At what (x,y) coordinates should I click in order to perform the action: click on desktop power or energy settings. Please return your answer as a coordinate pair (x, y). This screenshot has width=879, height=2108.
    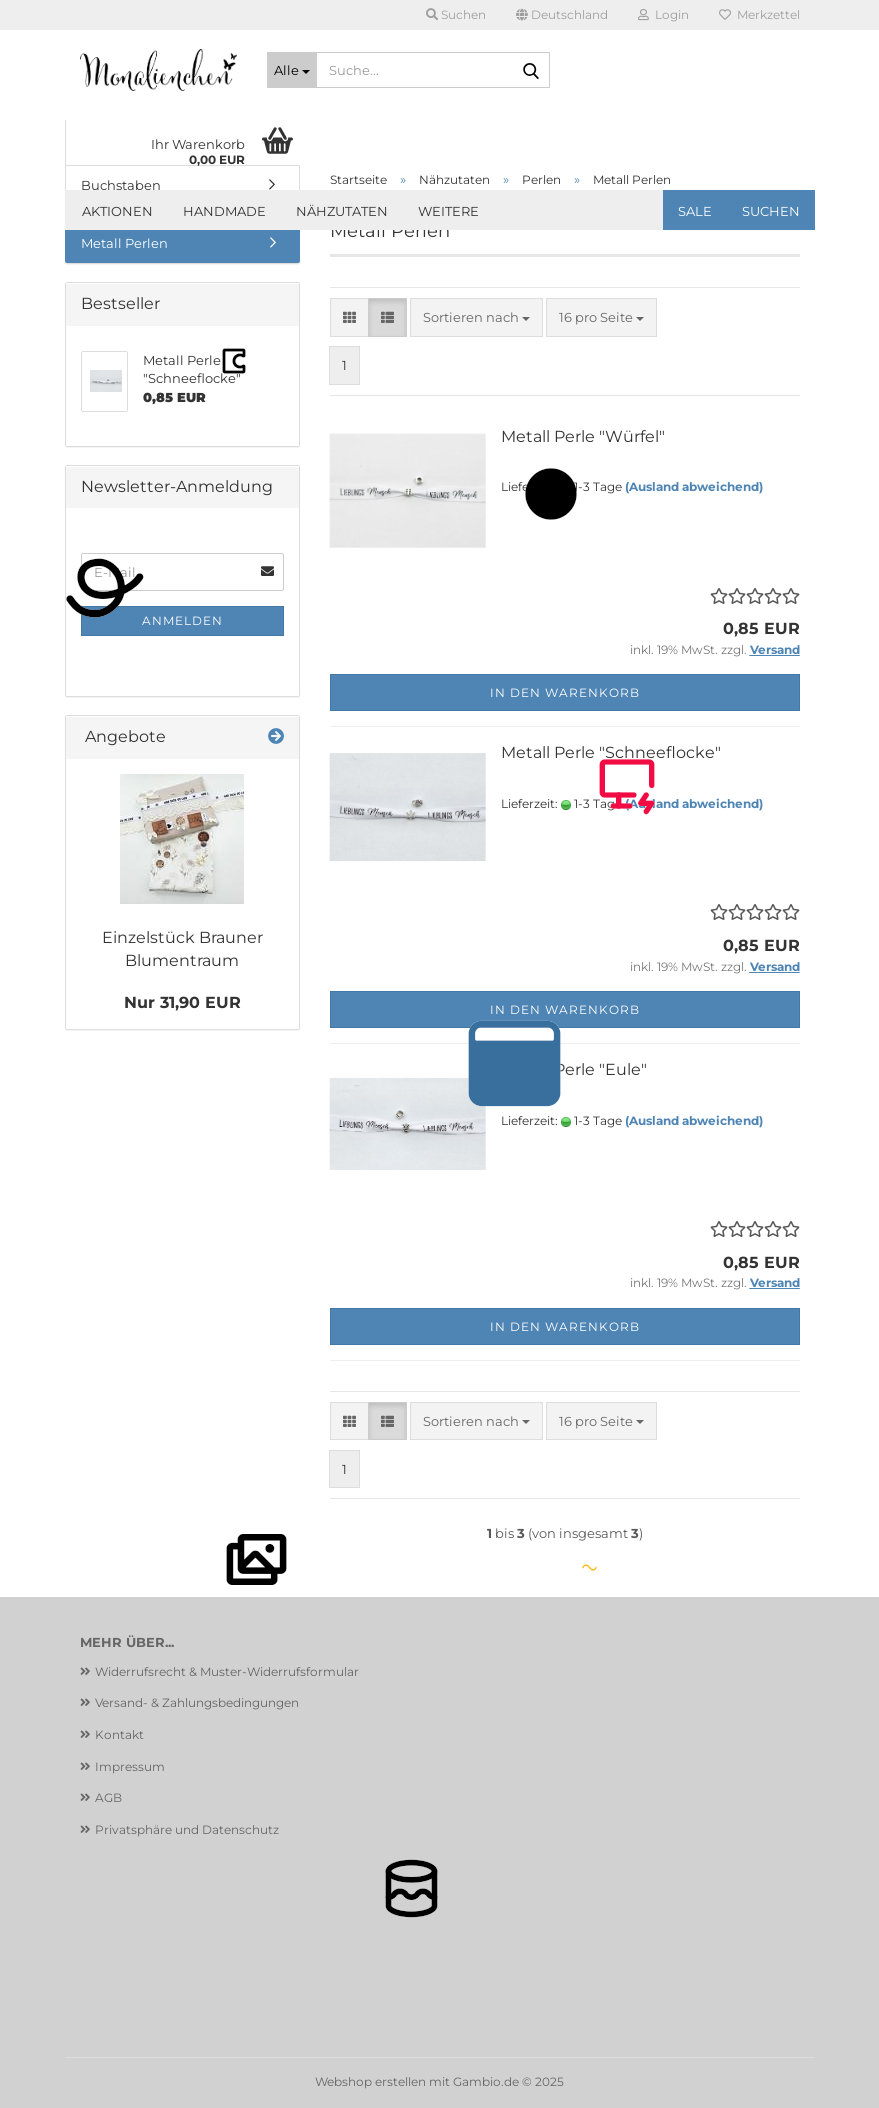
    Looking at the image, I should click on (627, 784).